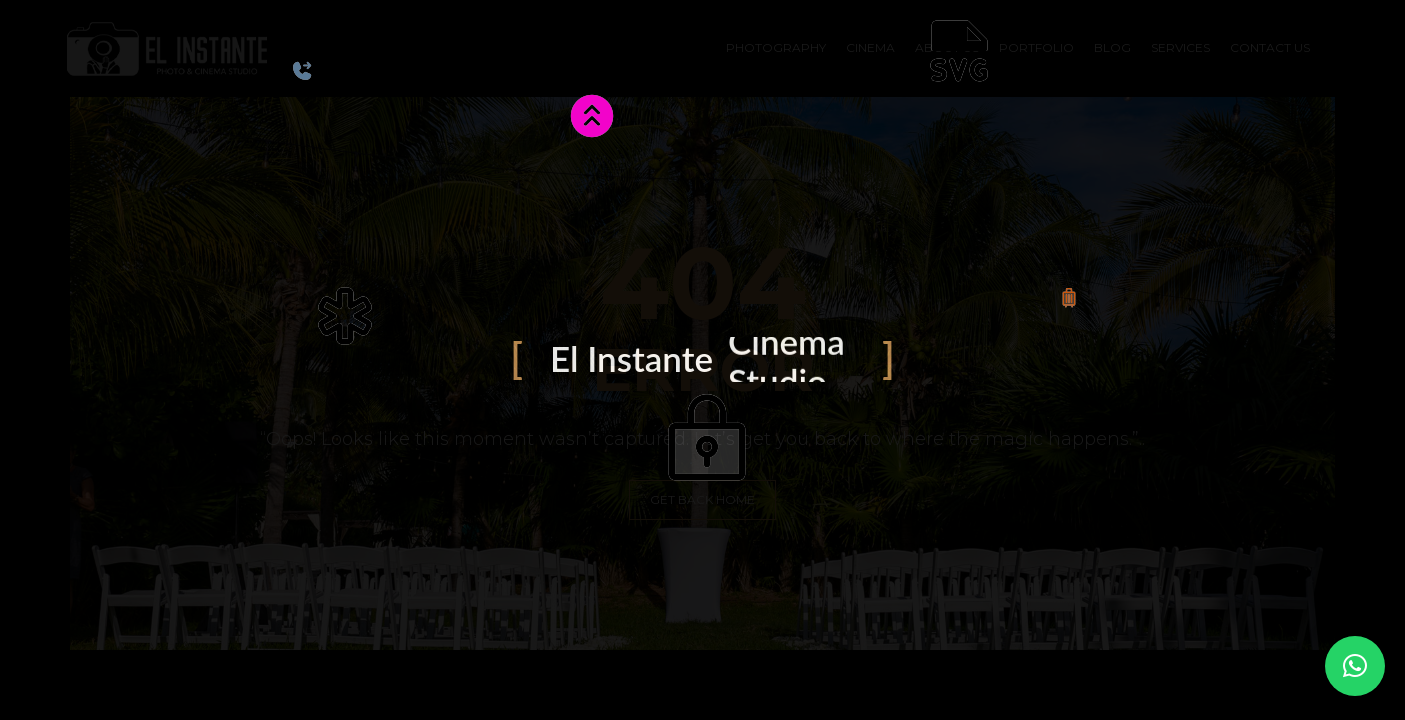 This screenshot has height=720, width=1405. I want to click on access security or privacy settings, so click(707, 442).